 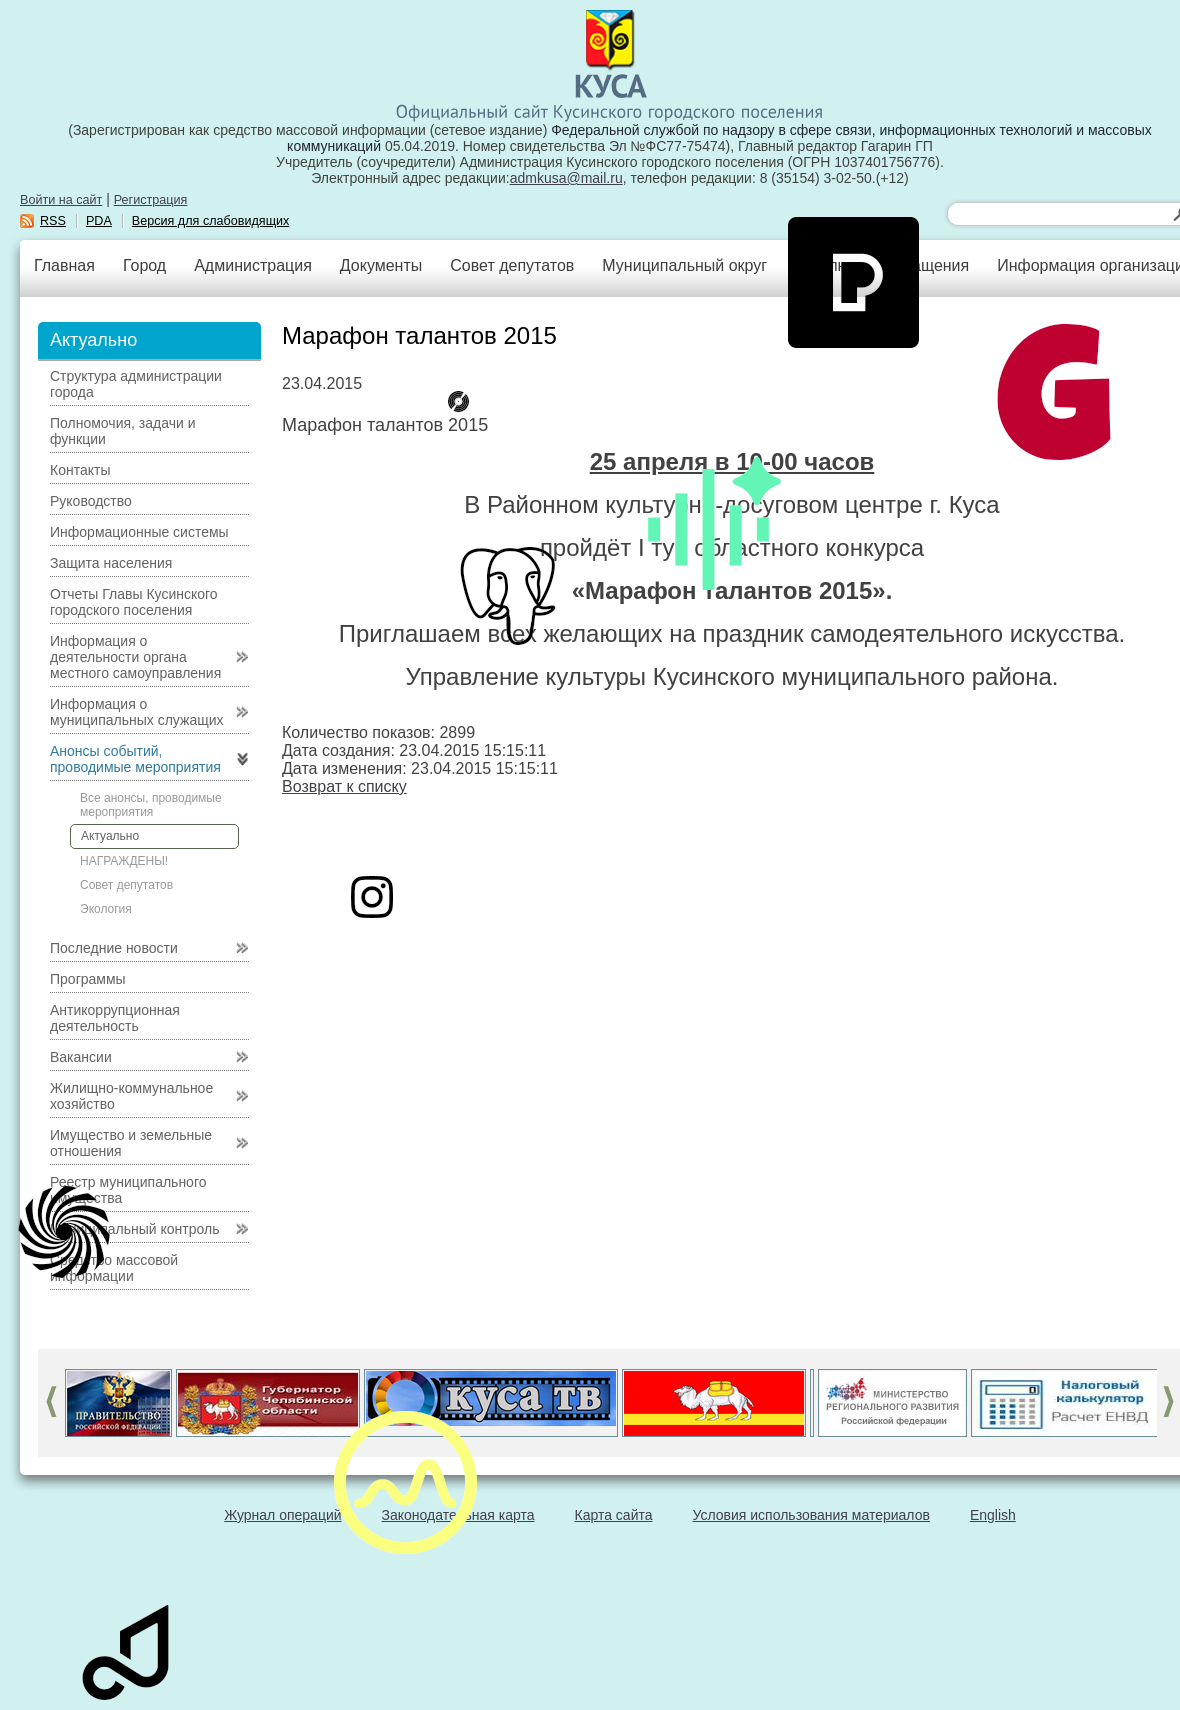 What do you see at coordinates (64, 1232) in the screenshot?
I see `visit the MediaMarkt website or app` at bounding box center [64, 1232].